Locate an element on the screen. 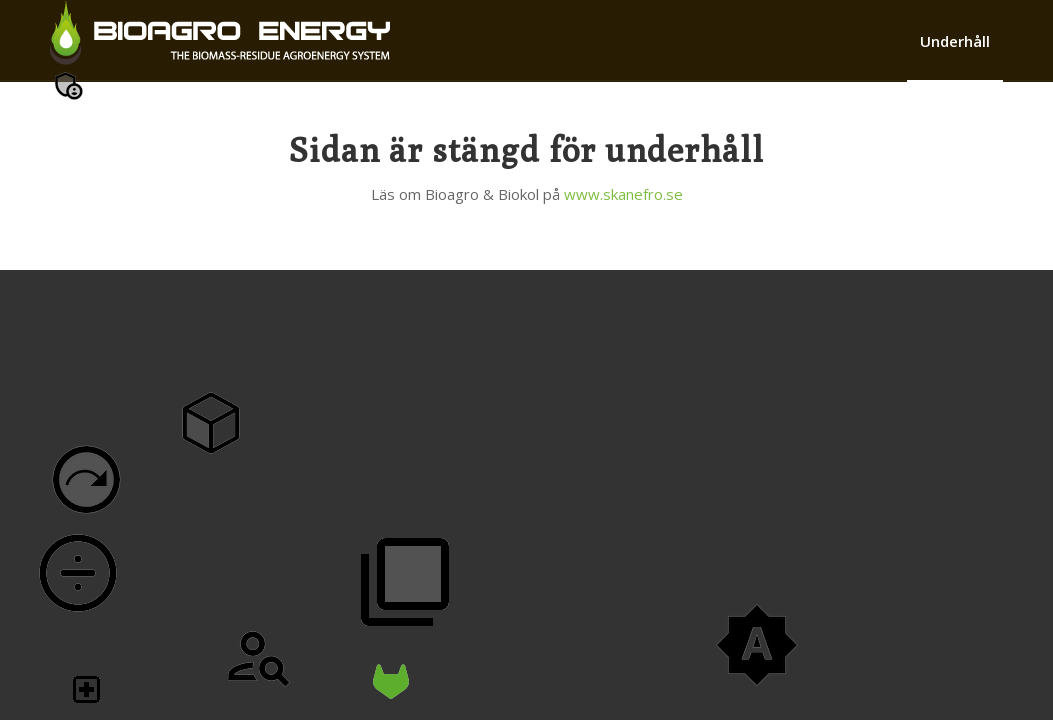  enable automatic brightness adjustment is located at coordinates (757, 645).